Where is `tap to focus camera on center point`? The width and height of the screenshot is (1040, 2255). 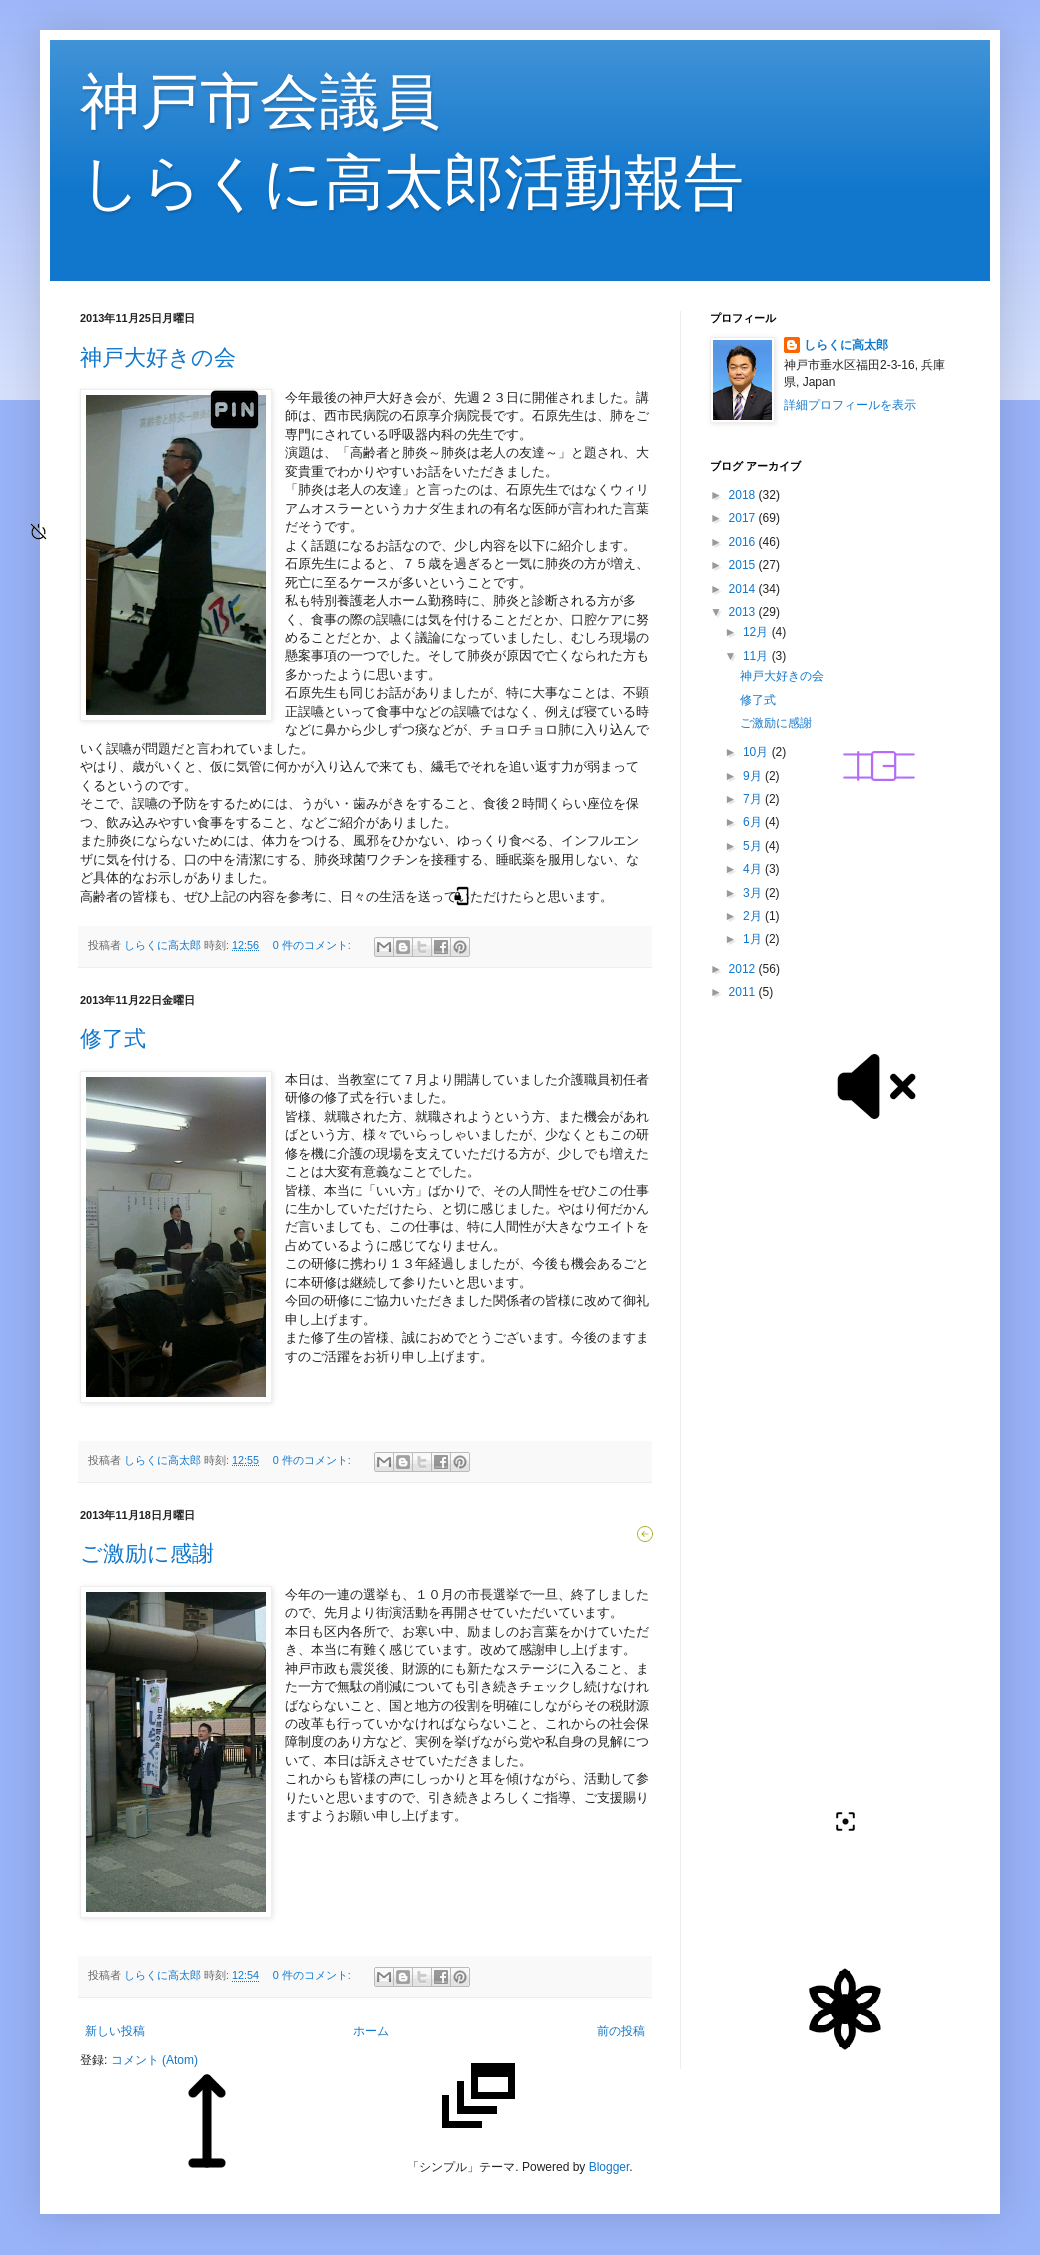
tap to focus camera on center point is located at coordinates (845, 1821).